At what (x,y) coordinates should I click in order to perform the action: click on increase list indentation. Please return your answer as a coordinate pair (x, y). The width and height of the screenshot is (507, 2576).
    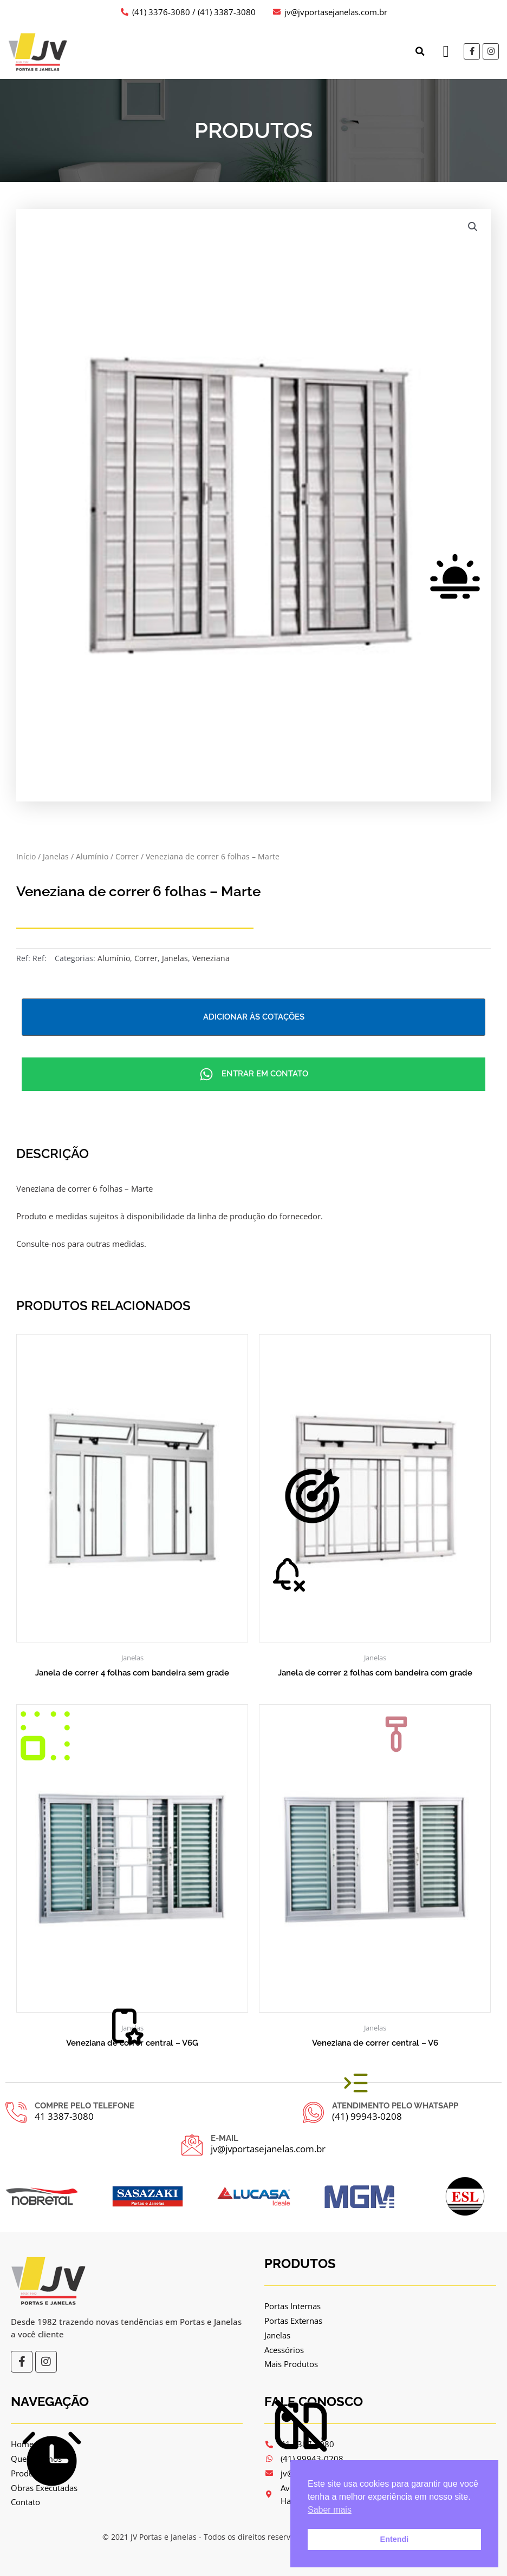
    Looking at the image, I should click on (356, 2083).